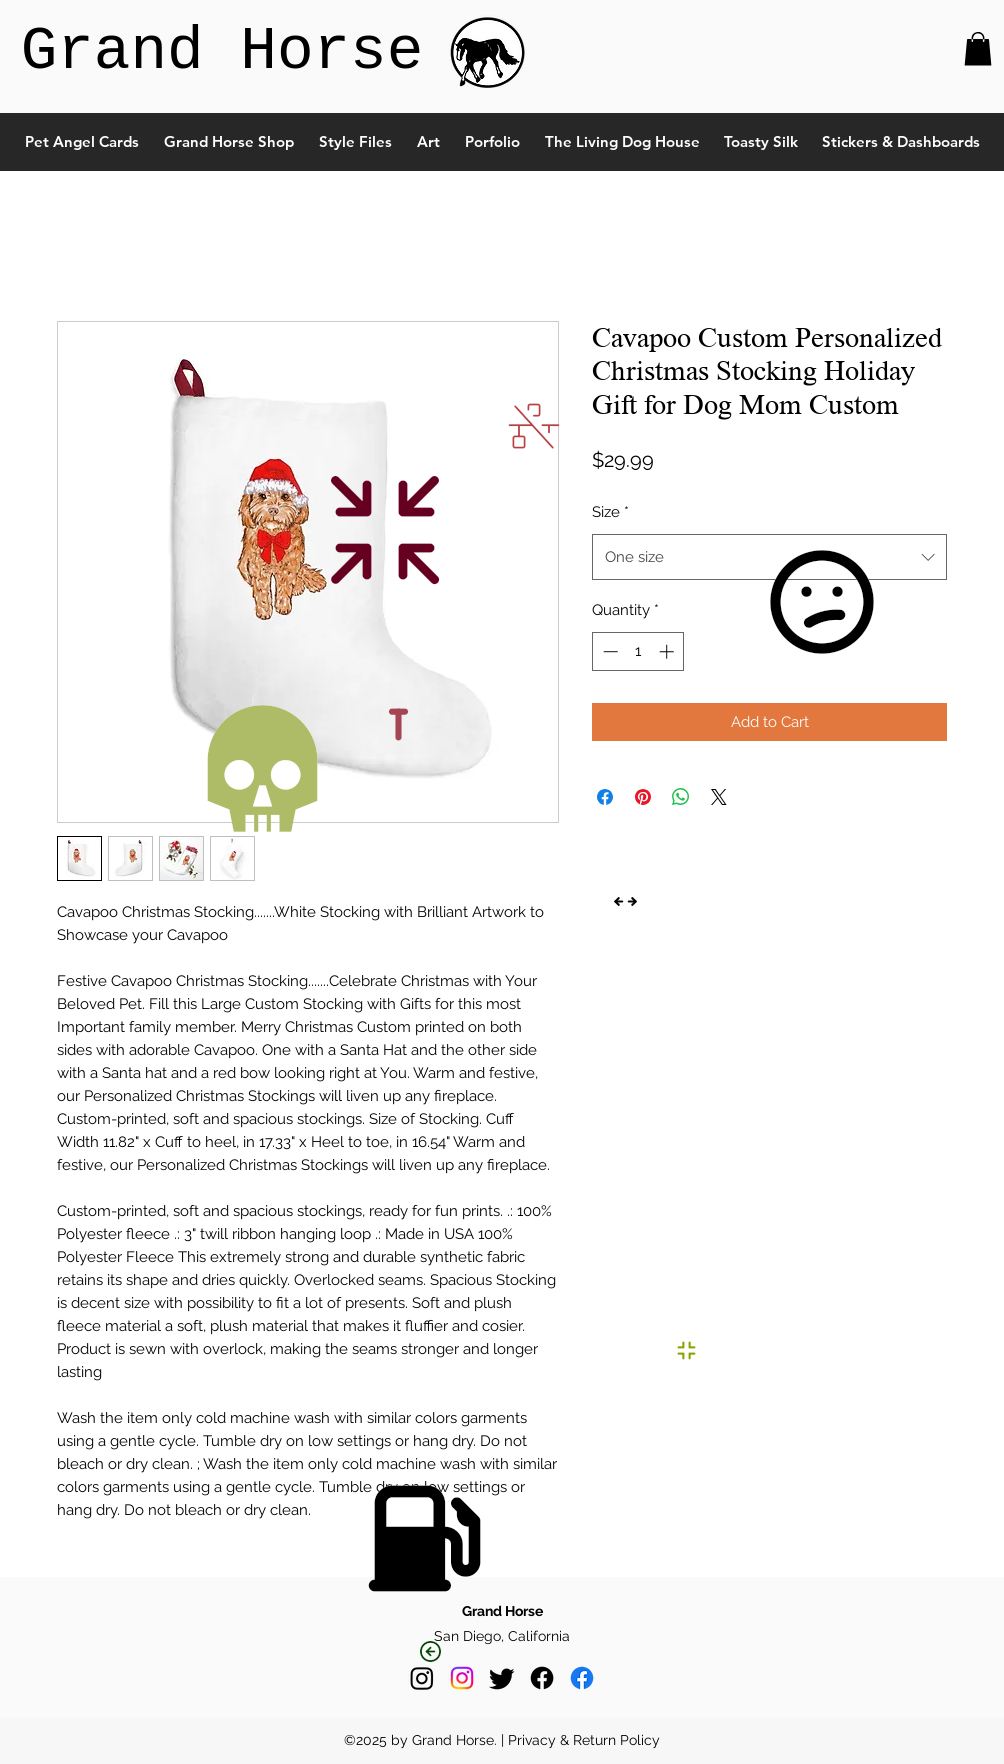 Image resolution: width=1004 pixels, height=1764 pixels. What do you see at coordinates (262, 768) in the screenshot?
I see `indicates danger or hazardous content` at bounding box center [262, 768].